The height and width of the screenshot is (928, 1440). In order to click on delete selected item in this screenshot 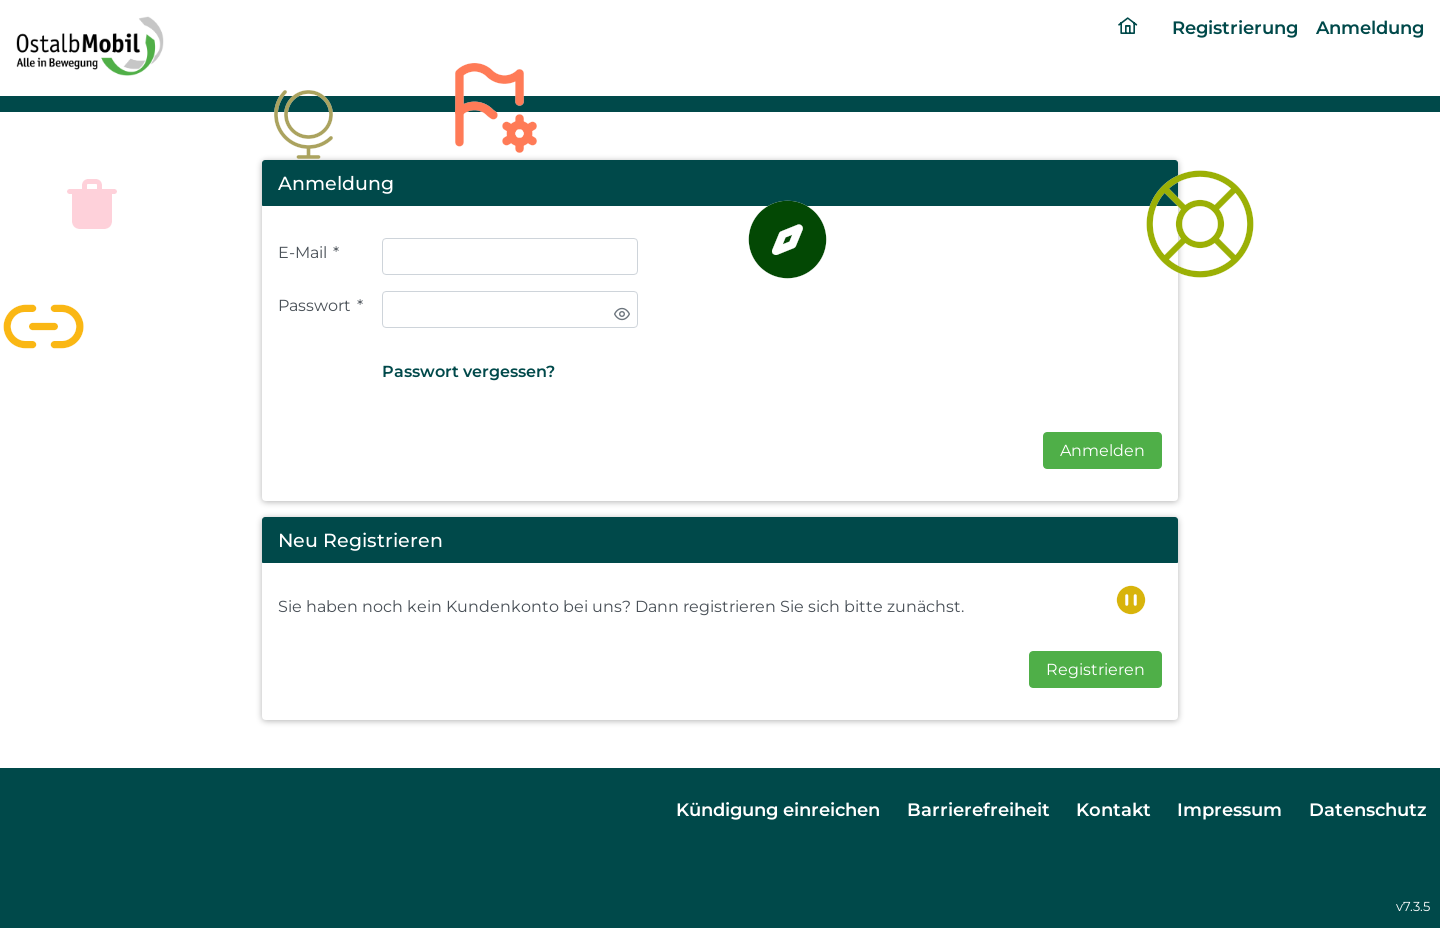, I will do `click(92, 204)`.